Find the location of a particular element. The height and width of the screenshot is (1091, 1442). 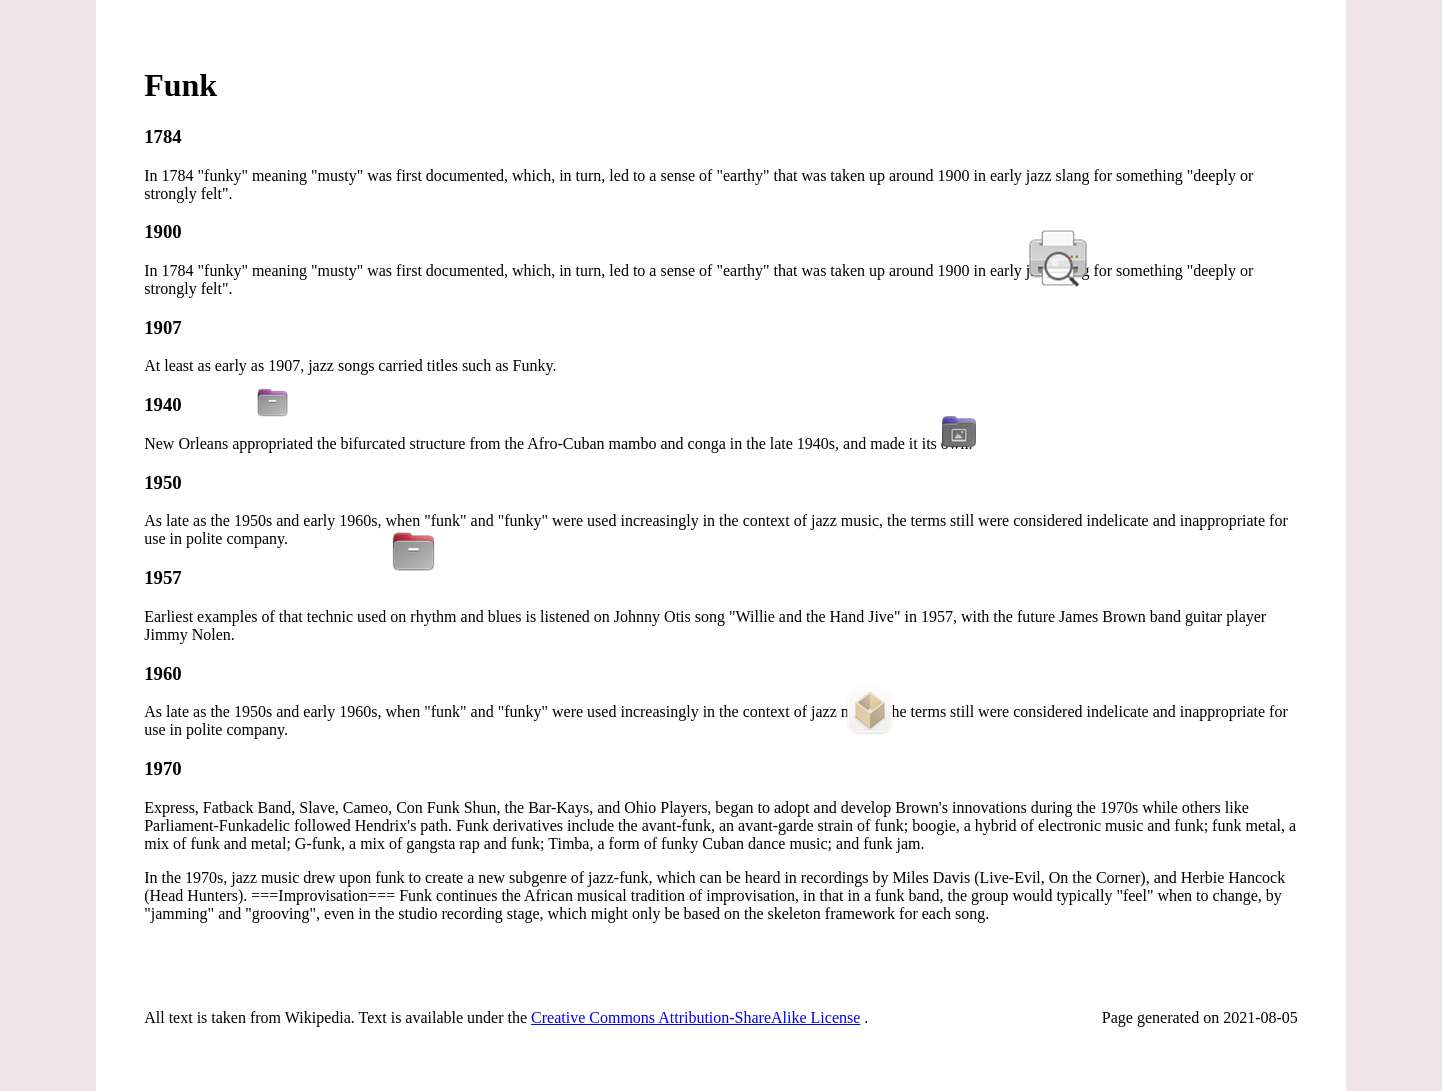

open the file manager is located at coordinates (272, 402).